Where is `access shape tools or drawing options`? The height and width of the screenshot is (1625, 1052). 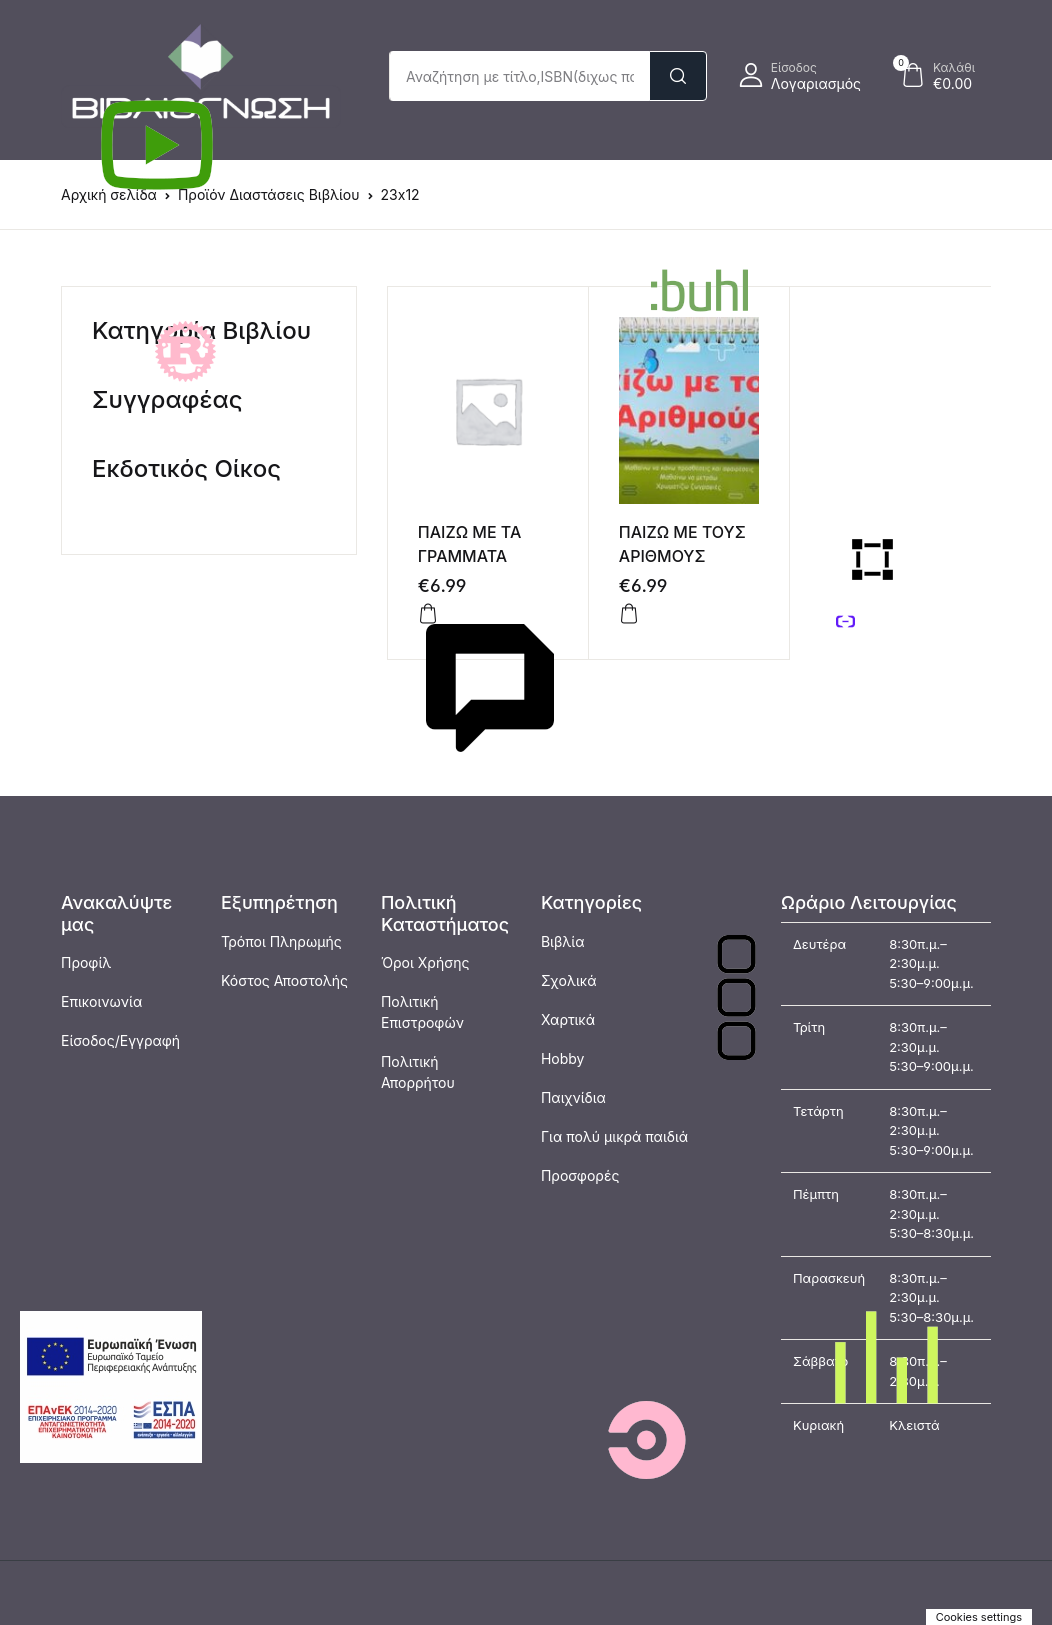
access shape tools or drawing options is located at coordinates (872, 559).